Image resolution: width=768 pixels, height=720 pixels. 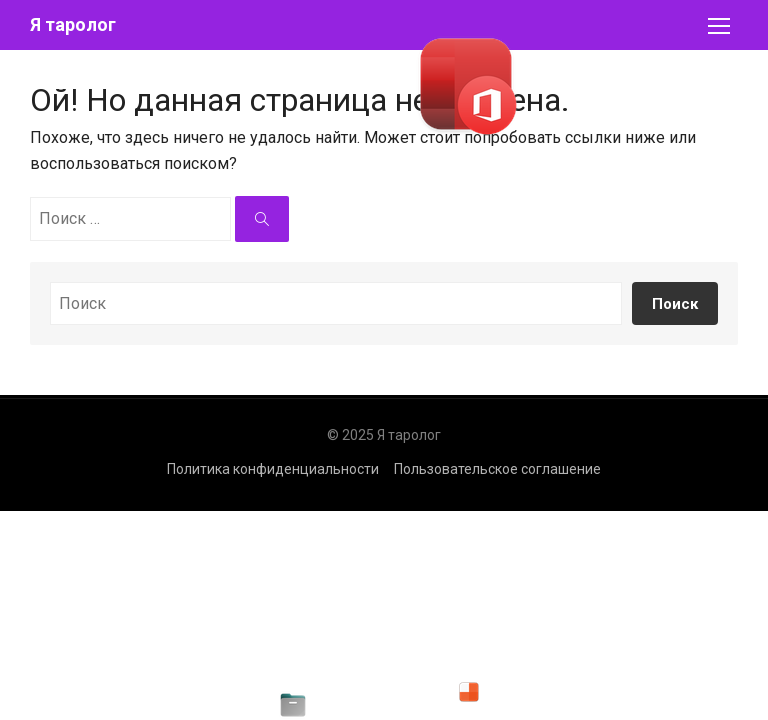 What do you see at coordinates (469, 692) in the screenshot?
I see `switch to the top-left workspace` at bounding box center [469, 692].